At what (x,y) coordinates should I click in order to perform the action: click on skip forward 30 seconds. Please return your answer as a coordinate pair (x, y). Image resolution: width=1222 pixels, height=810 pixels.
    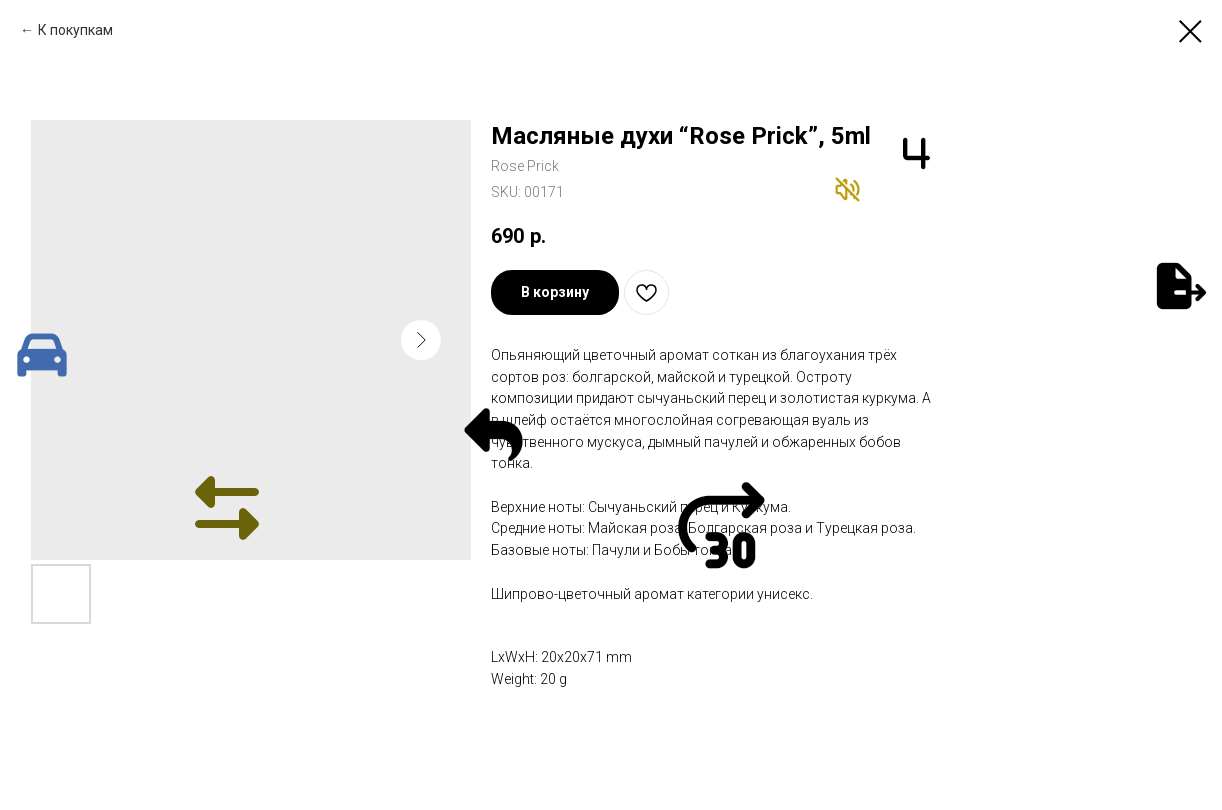
    Looking at the image, I should click on (723, 527).